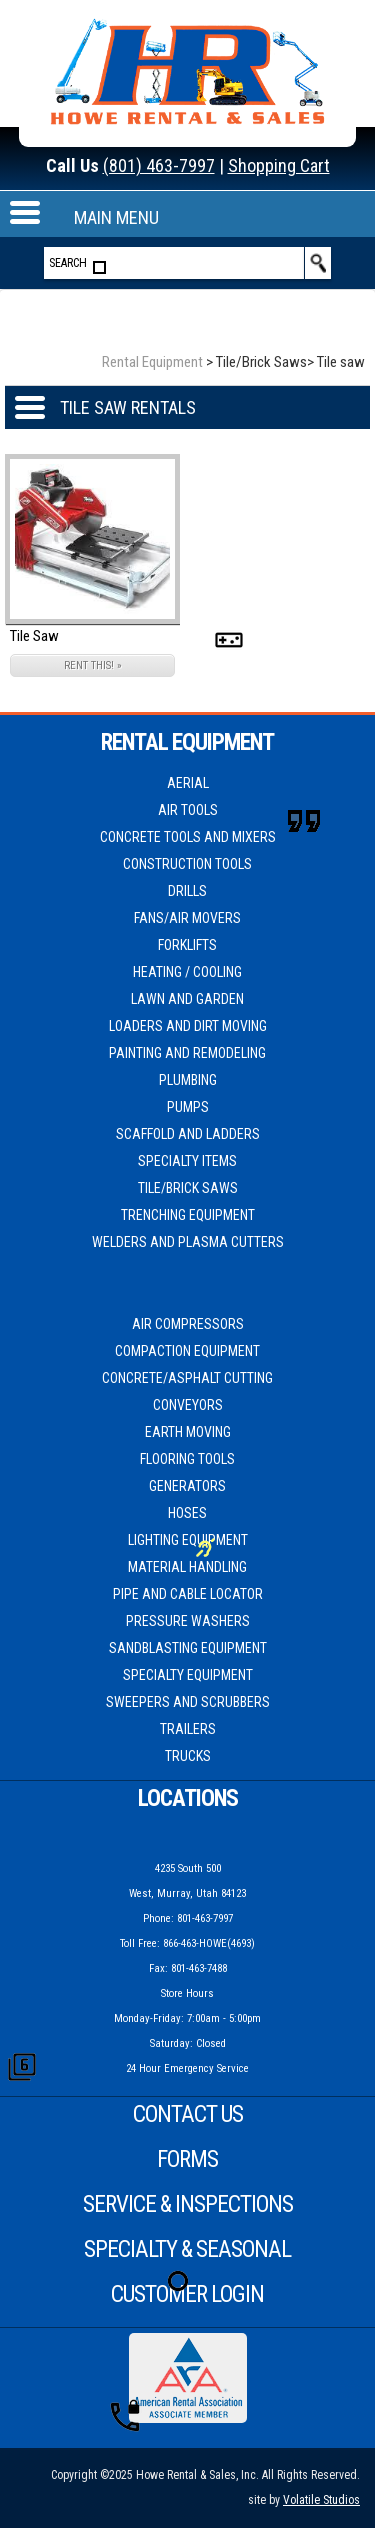 The image size is (375, 2528). Describe the element at coordinates (205, 1547) in the screenshot. I see `indicates hard of hearing accessibility options` at that location.